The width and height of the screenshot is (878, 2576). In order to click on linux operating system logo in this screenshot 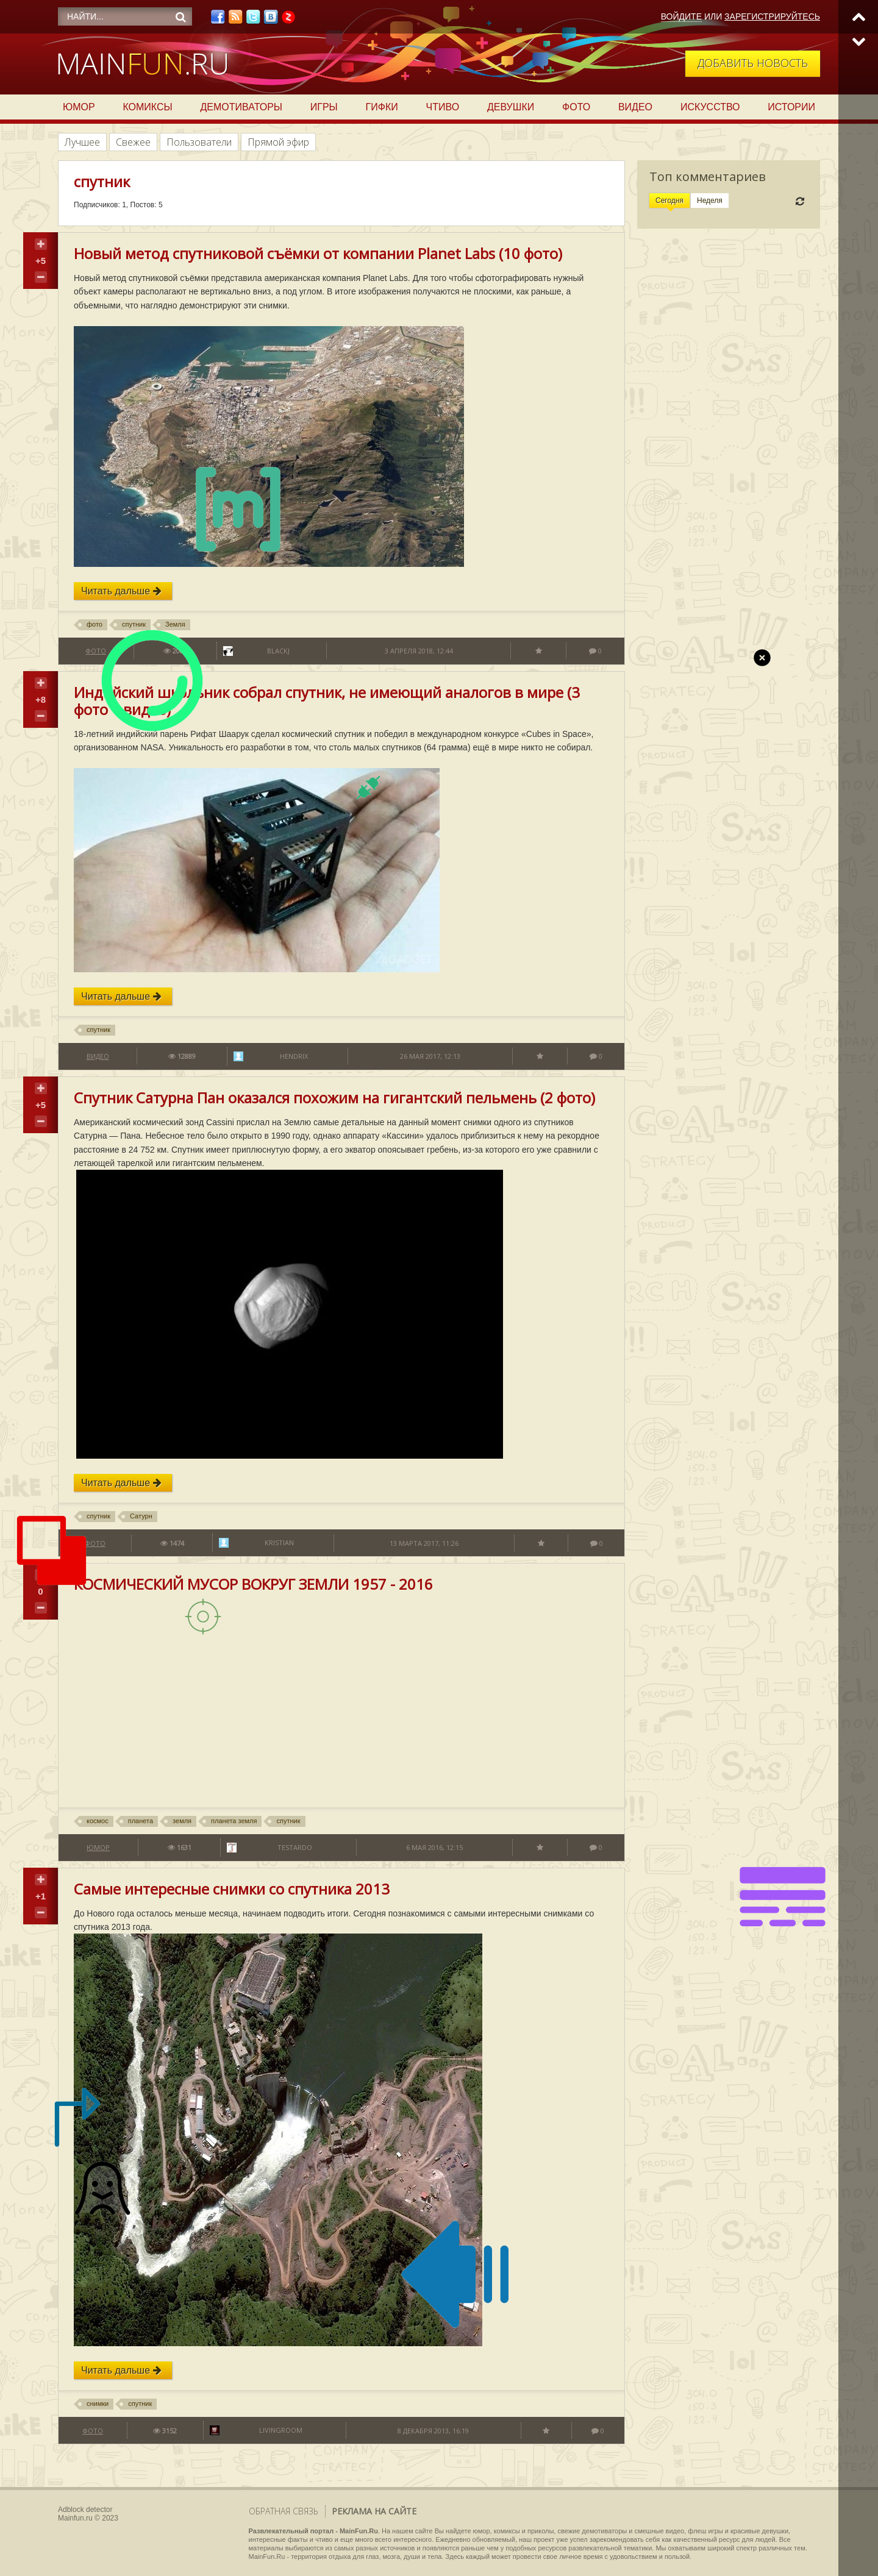, I will do `click(102, 2191)`.